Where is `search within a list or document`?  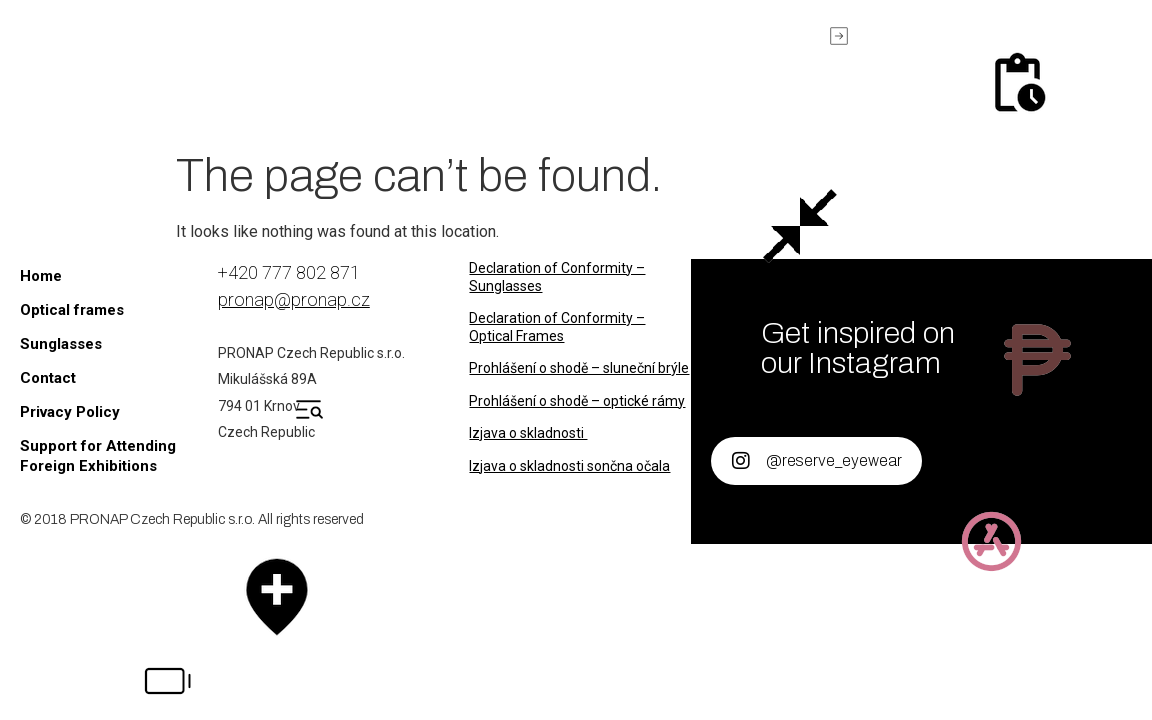
search within a list or document is located at coordinates (308, 409).